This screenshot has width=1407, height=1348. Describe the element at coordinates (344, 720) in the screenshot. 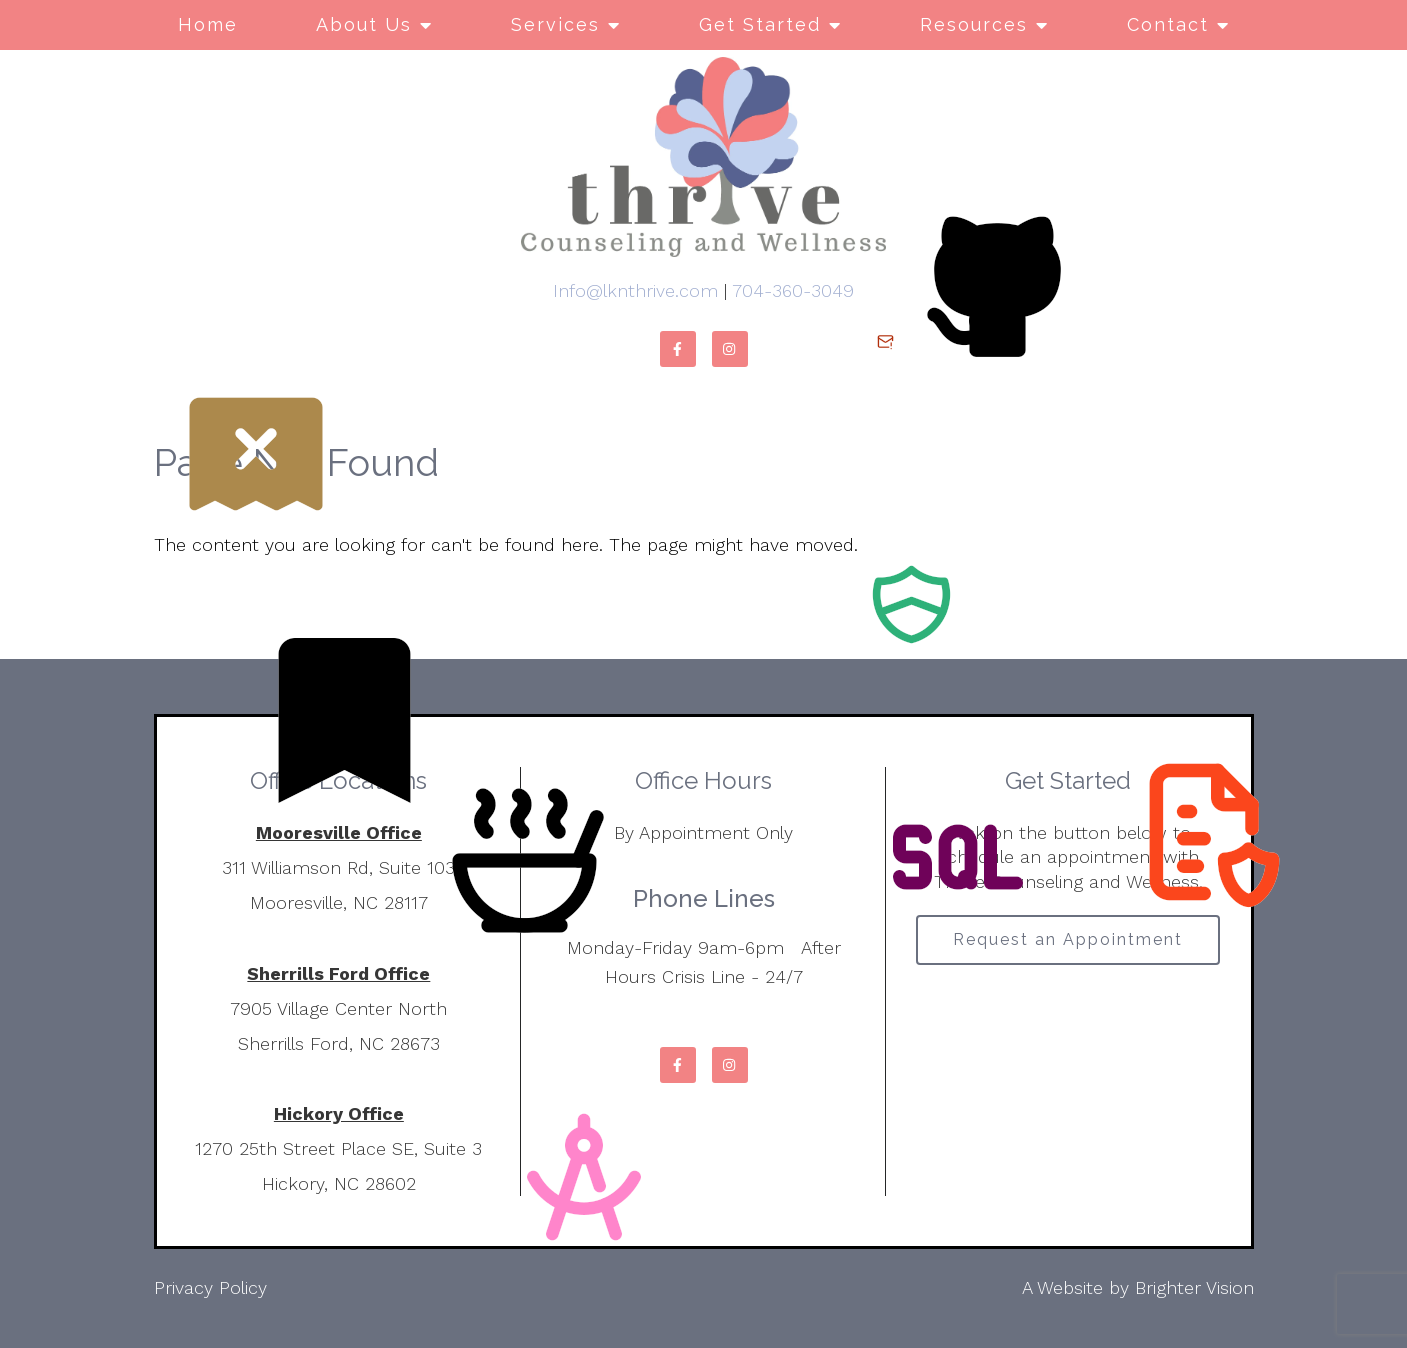

I see `save this item to your bookmarks` at that location.